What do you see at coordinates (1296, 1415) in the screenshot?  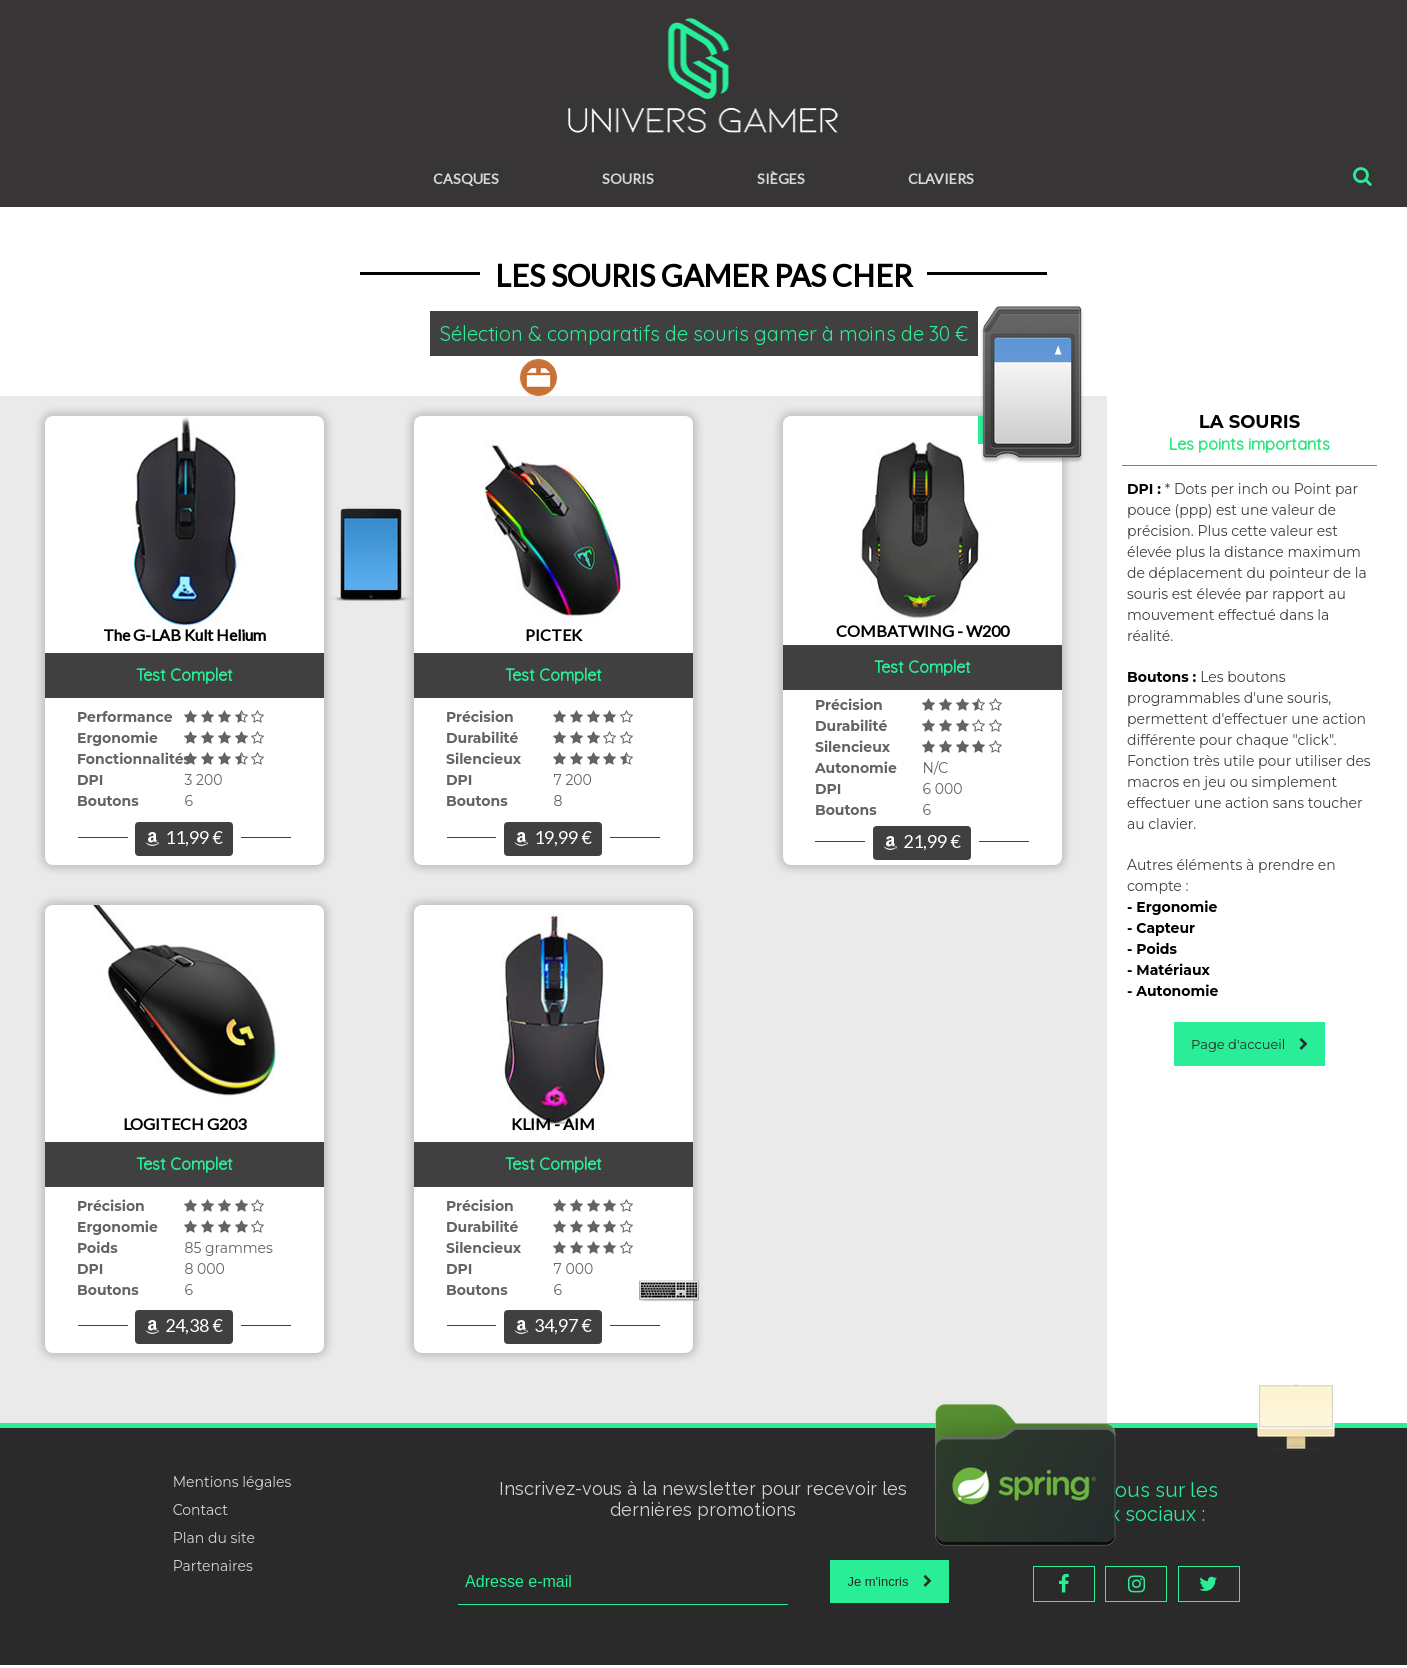 I see `select yellow iMac as device type` at bounding box center [1296, 1415].